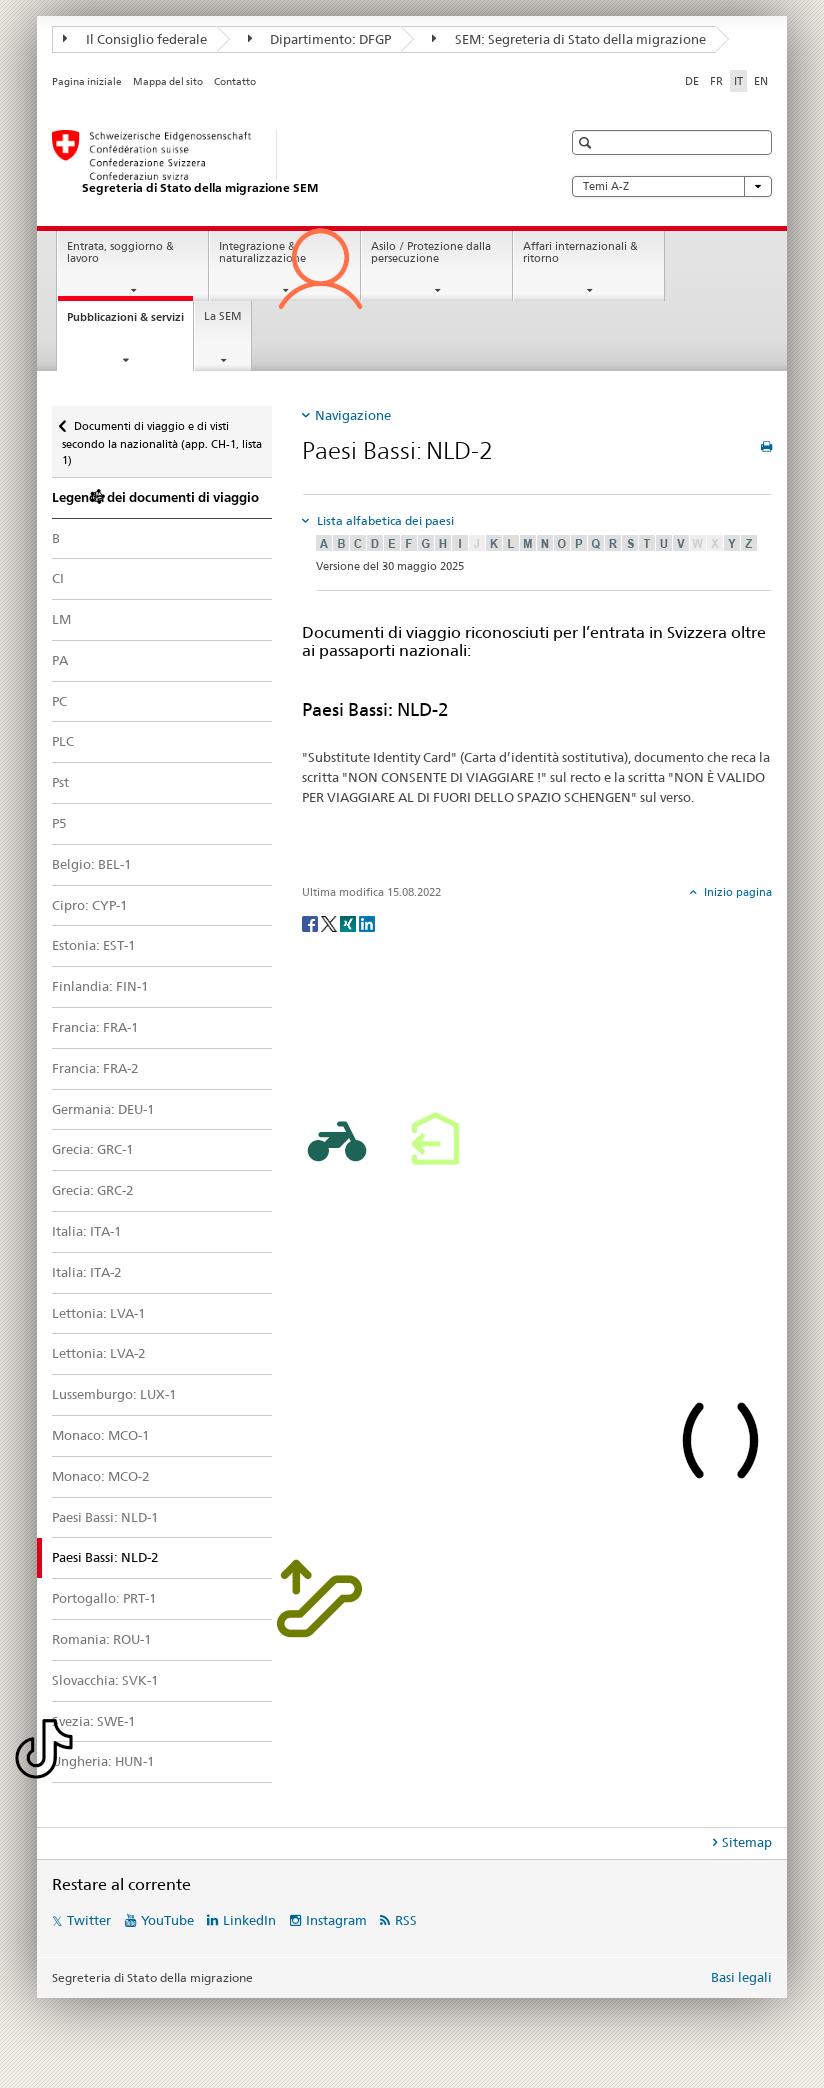  What do you see at coordinates (44, 1750) in the screenshot?
I see `open the TikTok app` at bounding box center [44, 1750].